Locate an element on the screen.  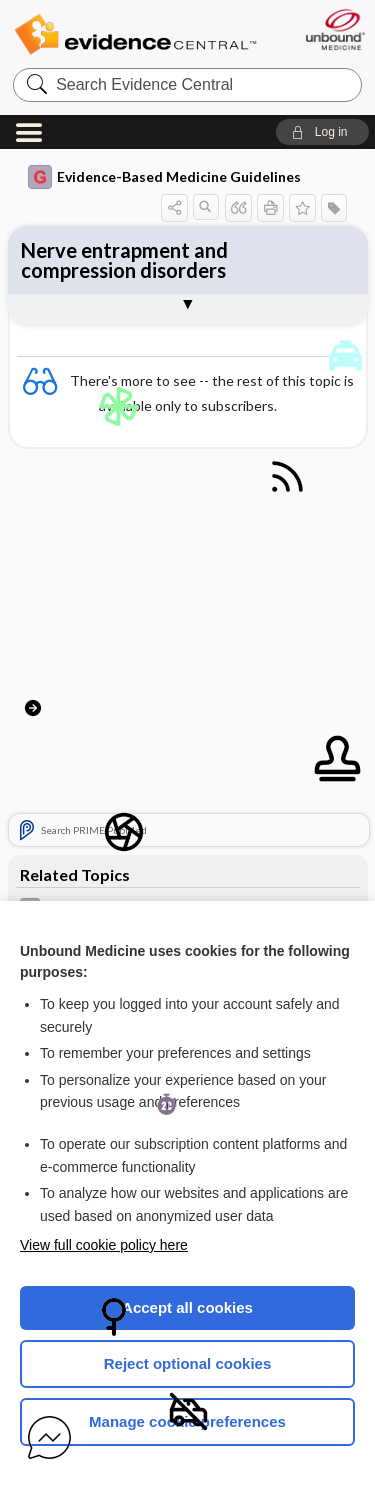
open facebook messenger is located at coordinates (49, 1437).